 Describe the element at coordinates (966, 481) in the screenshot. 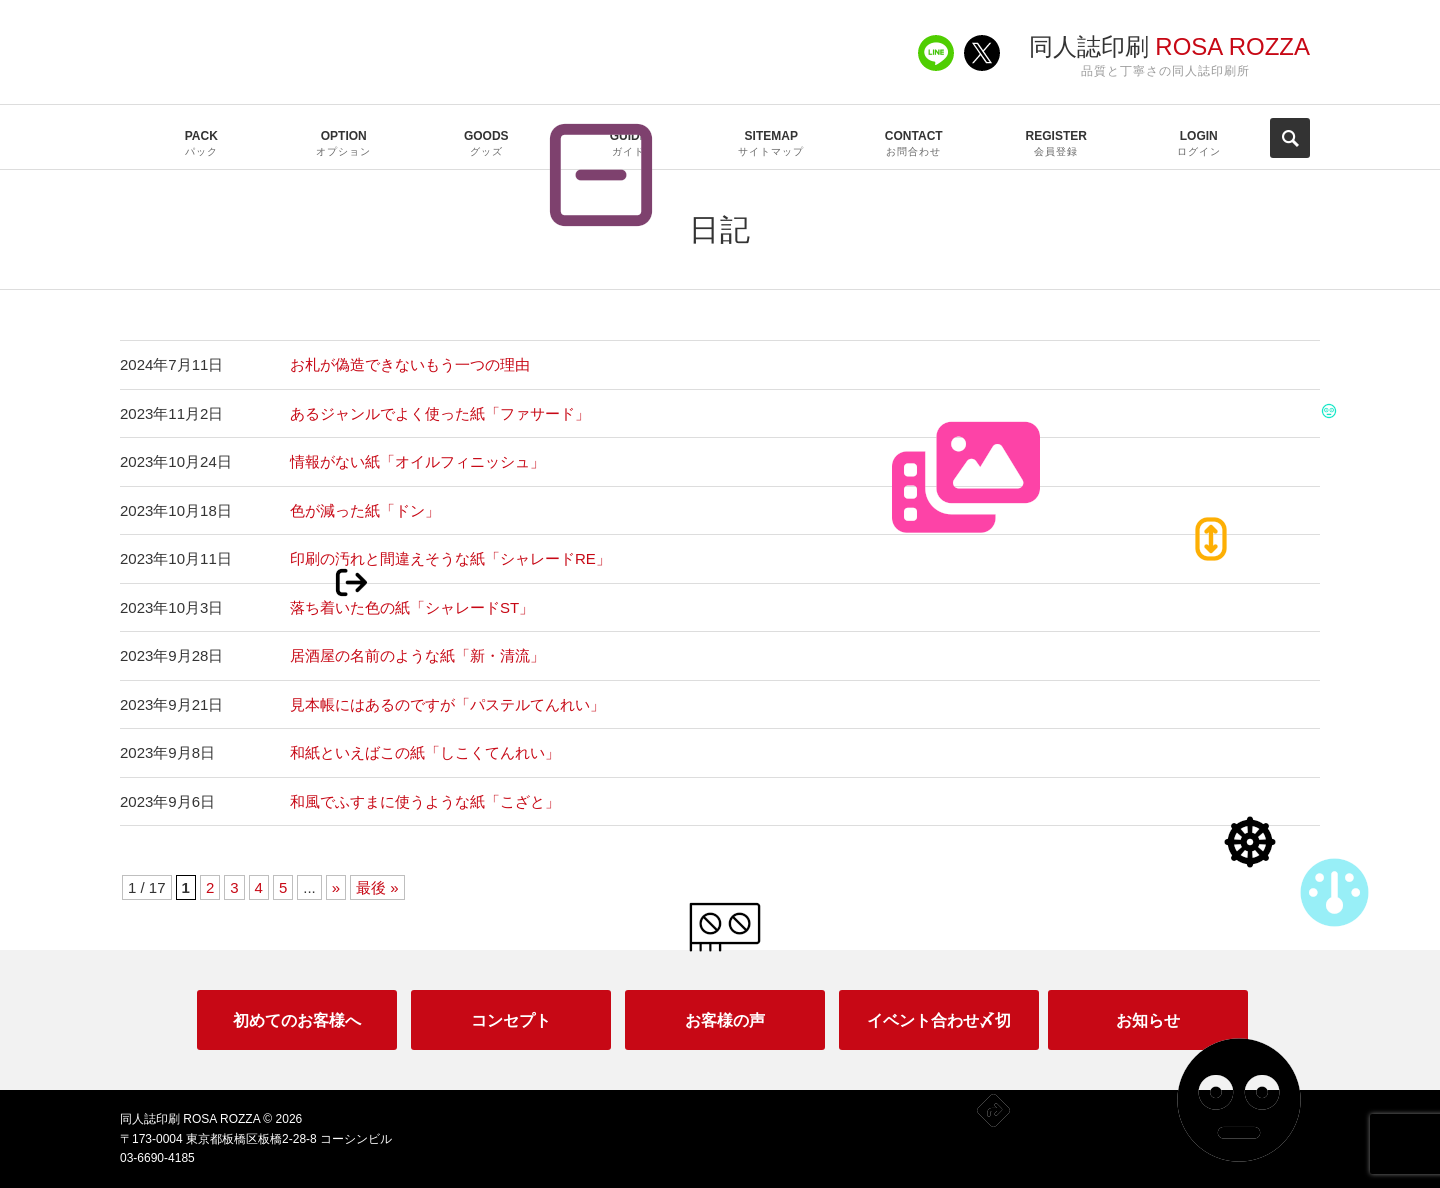

I see `access photo and video gallery` at that location.